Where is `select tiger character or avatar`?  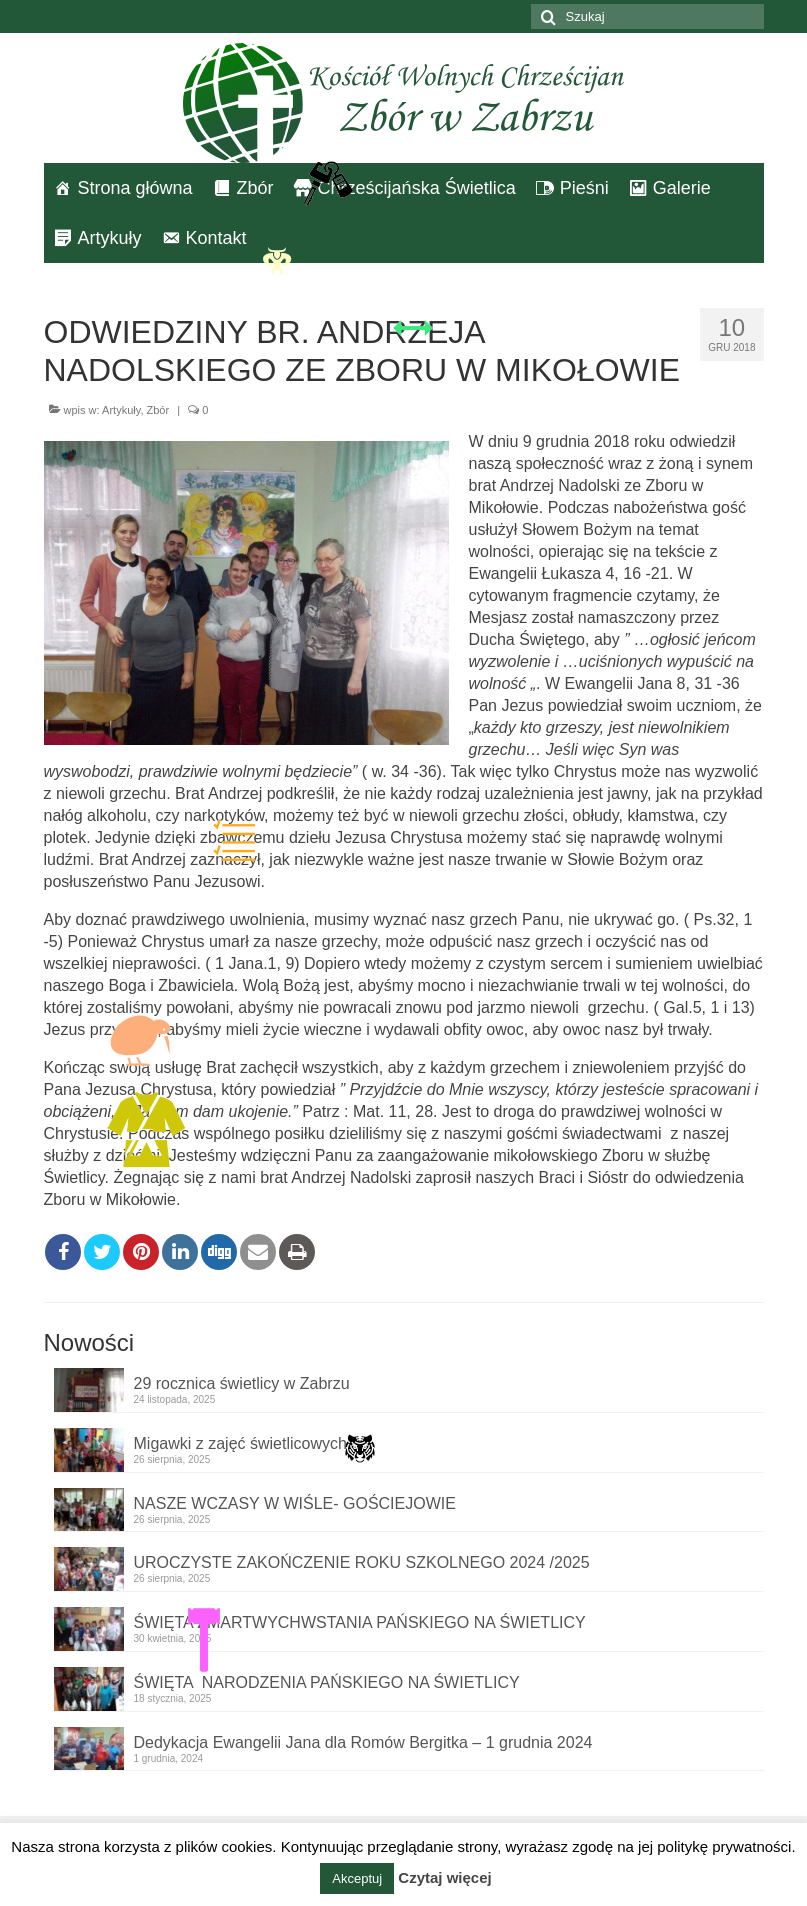 select tiger character or avatar is located at coordinates (360, 1449).